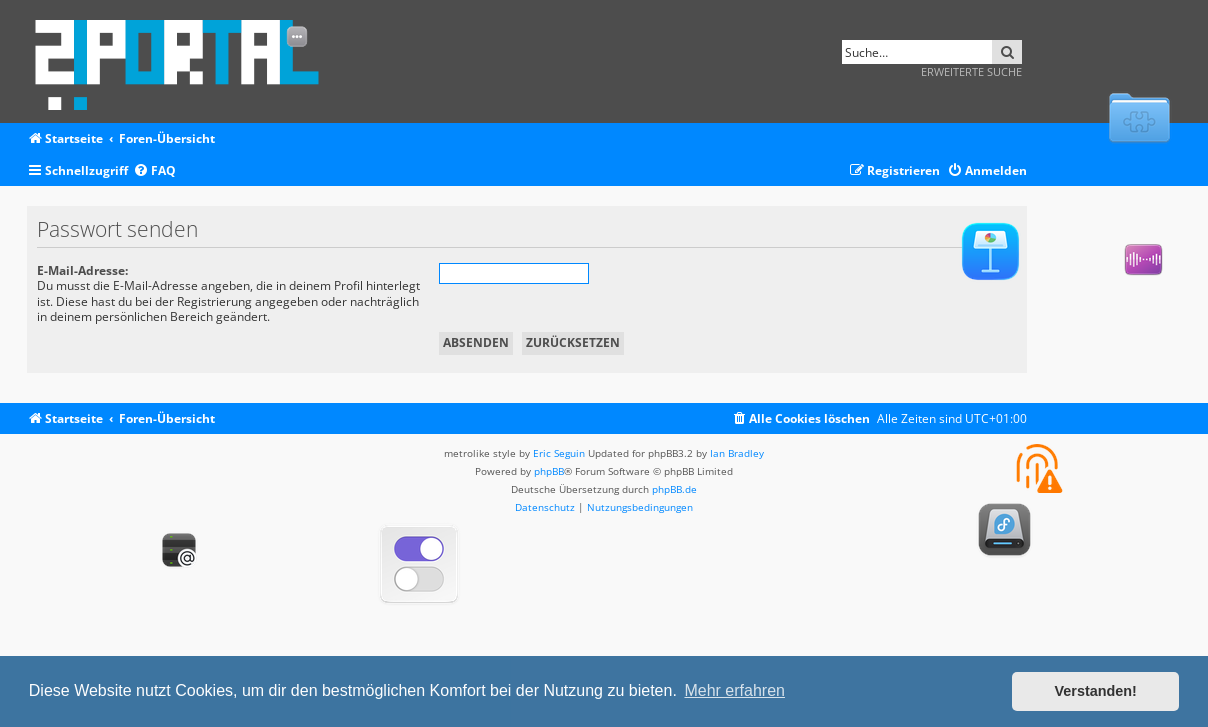  I want to click on open LibreOffice Writer document editor, so click(990, 251).